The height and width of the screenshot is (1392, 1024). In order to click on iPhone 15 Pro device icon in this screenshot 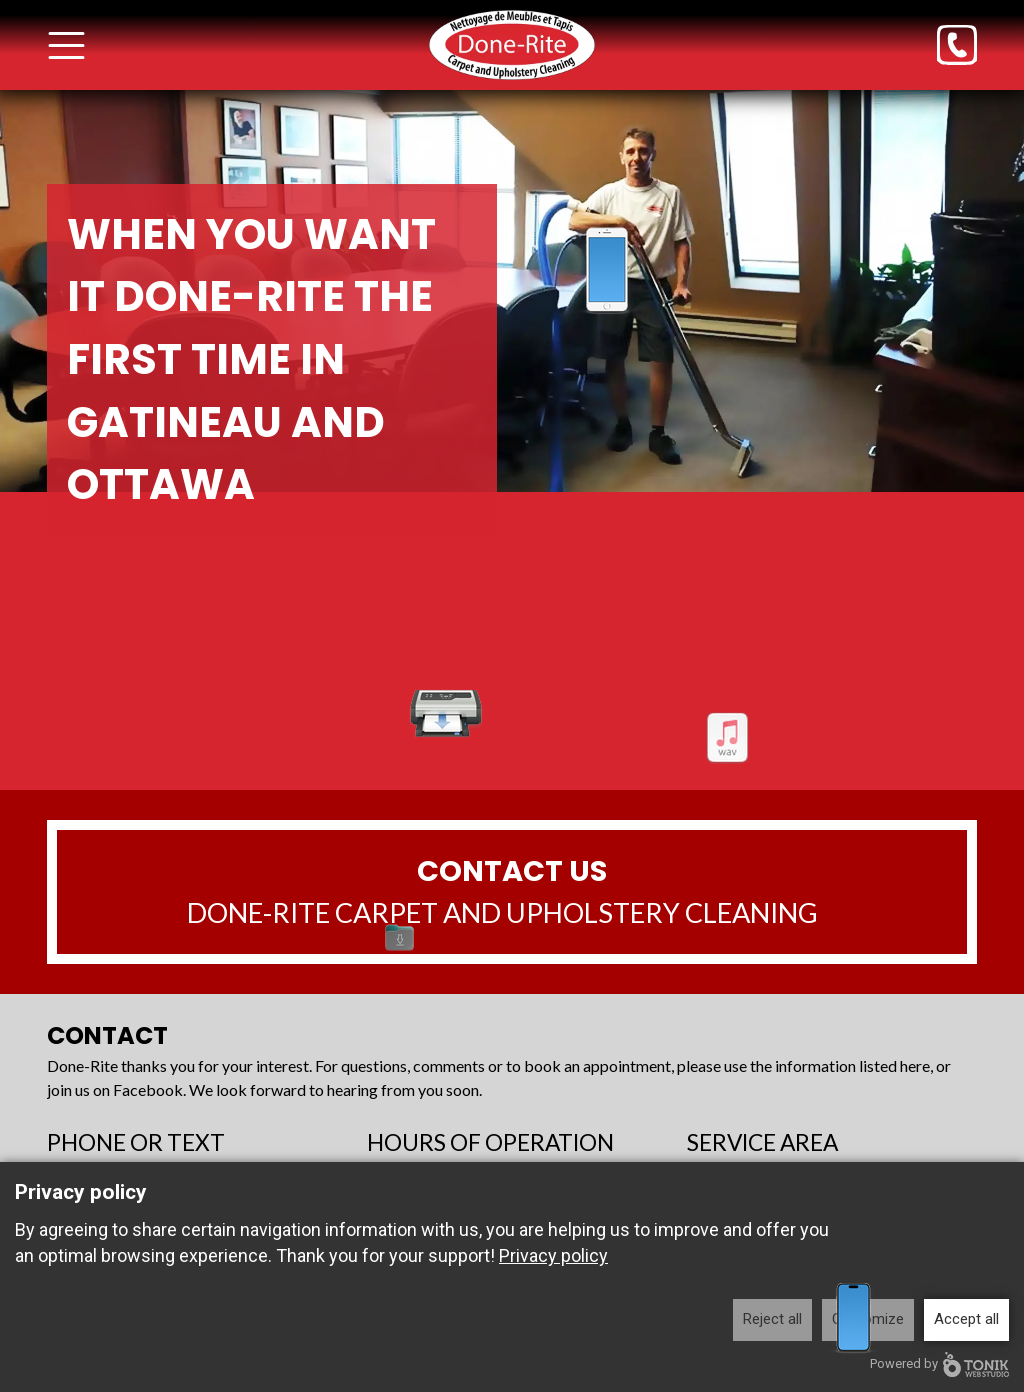, I will do `click(853, 1318)`.